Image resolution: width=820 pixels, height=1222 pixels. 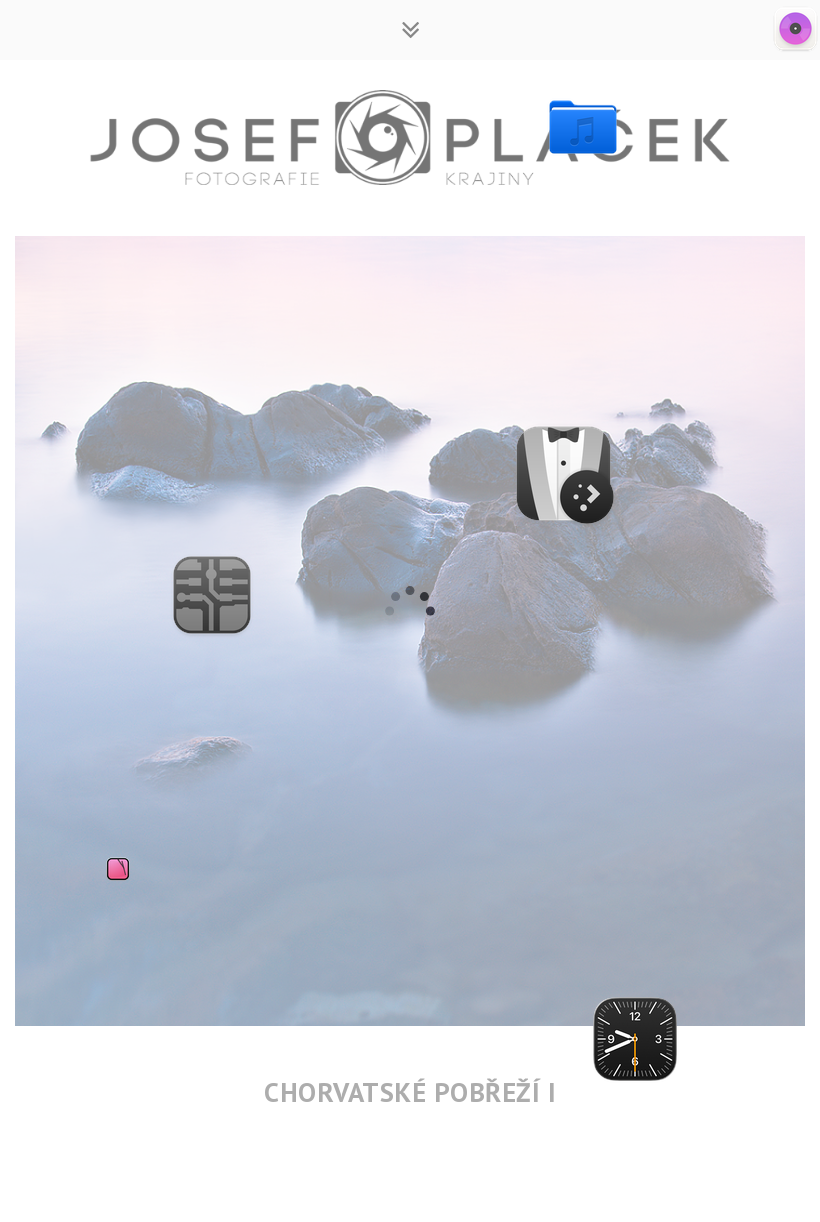 What do you see at coordinates (635, 1039) in the screenshot?
I see `open the clock app` at bounding box center [635, 1039].